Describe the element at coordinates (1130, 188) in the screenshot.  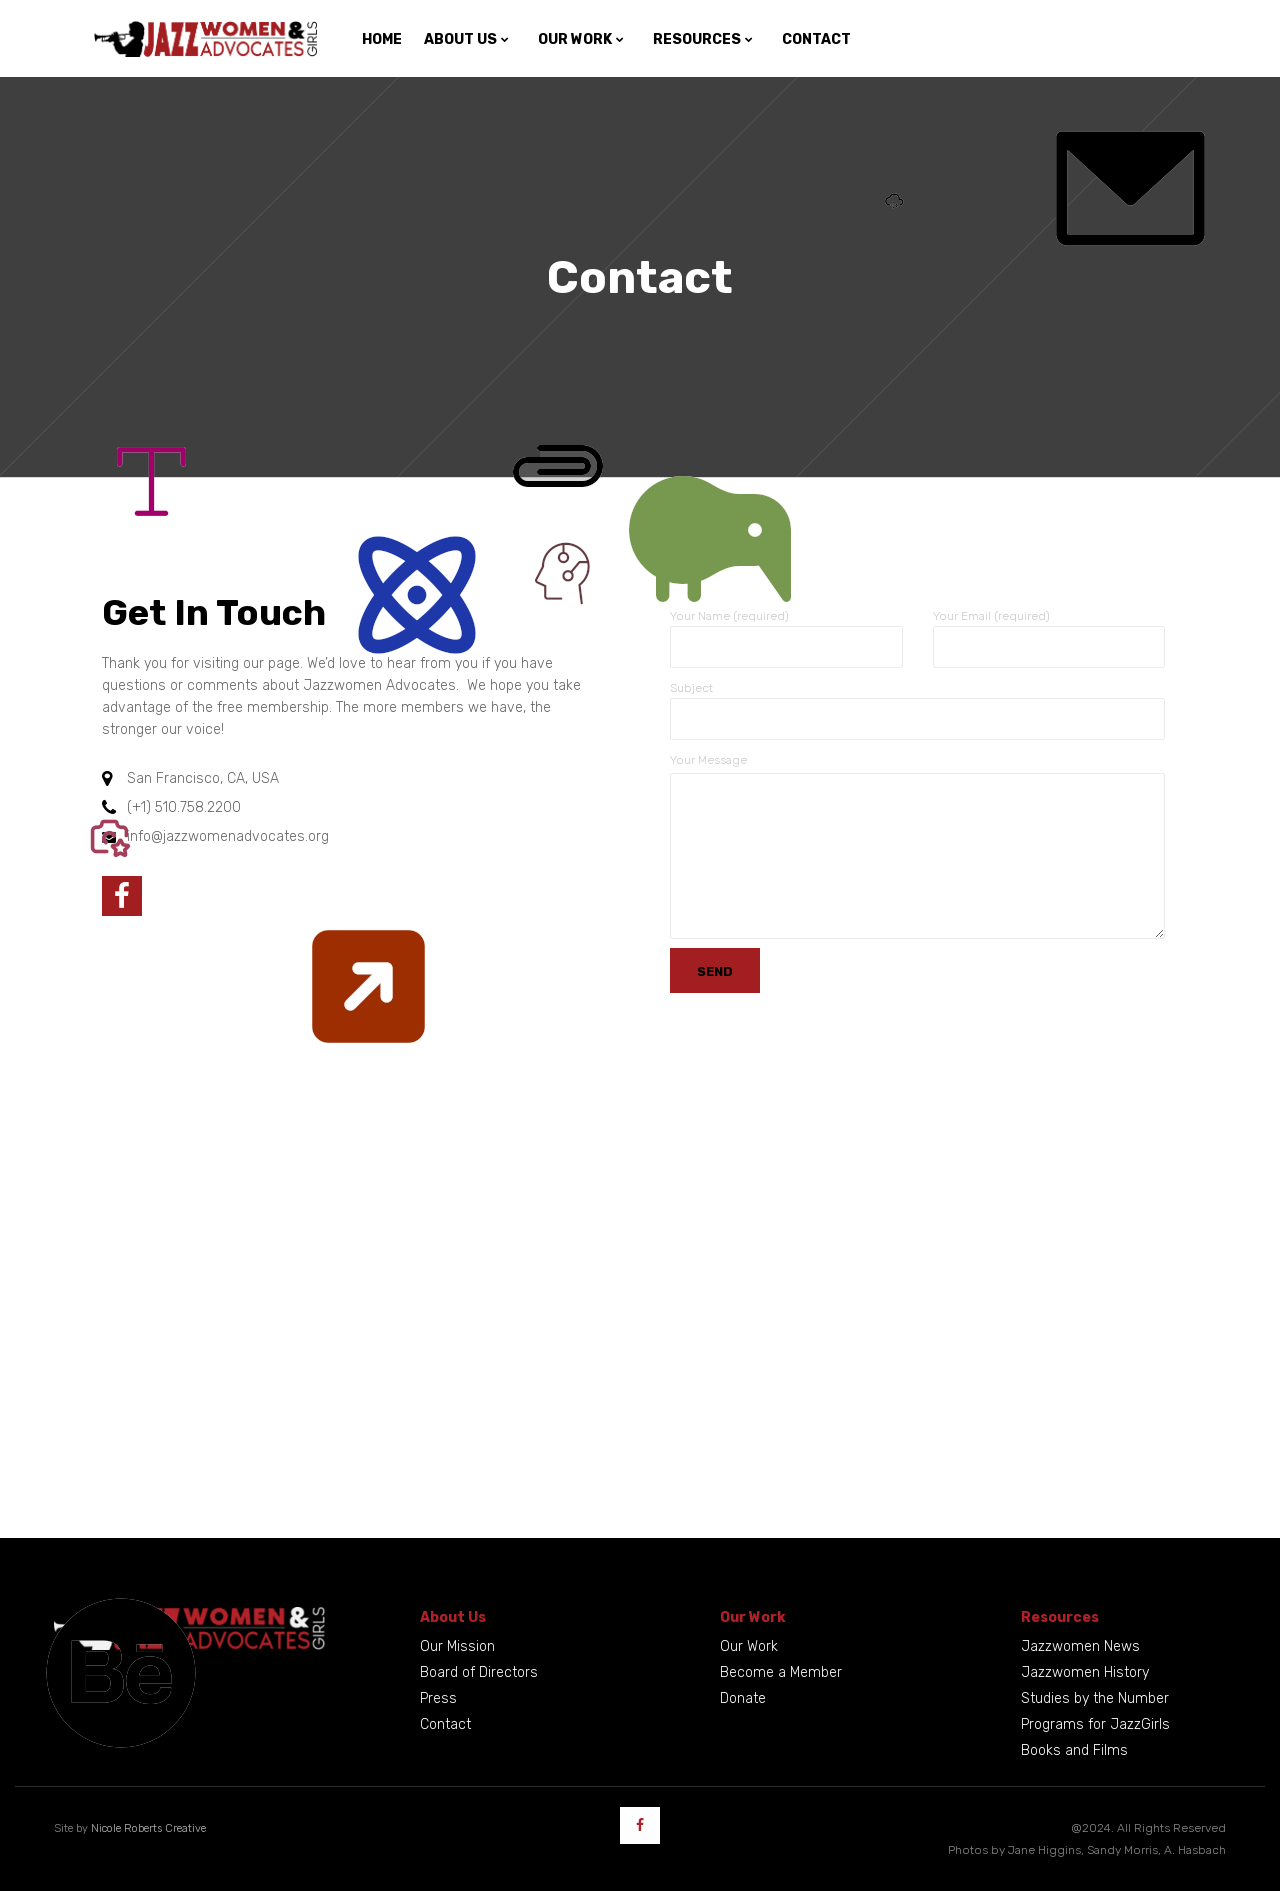
I see `open your inbox` at that location.